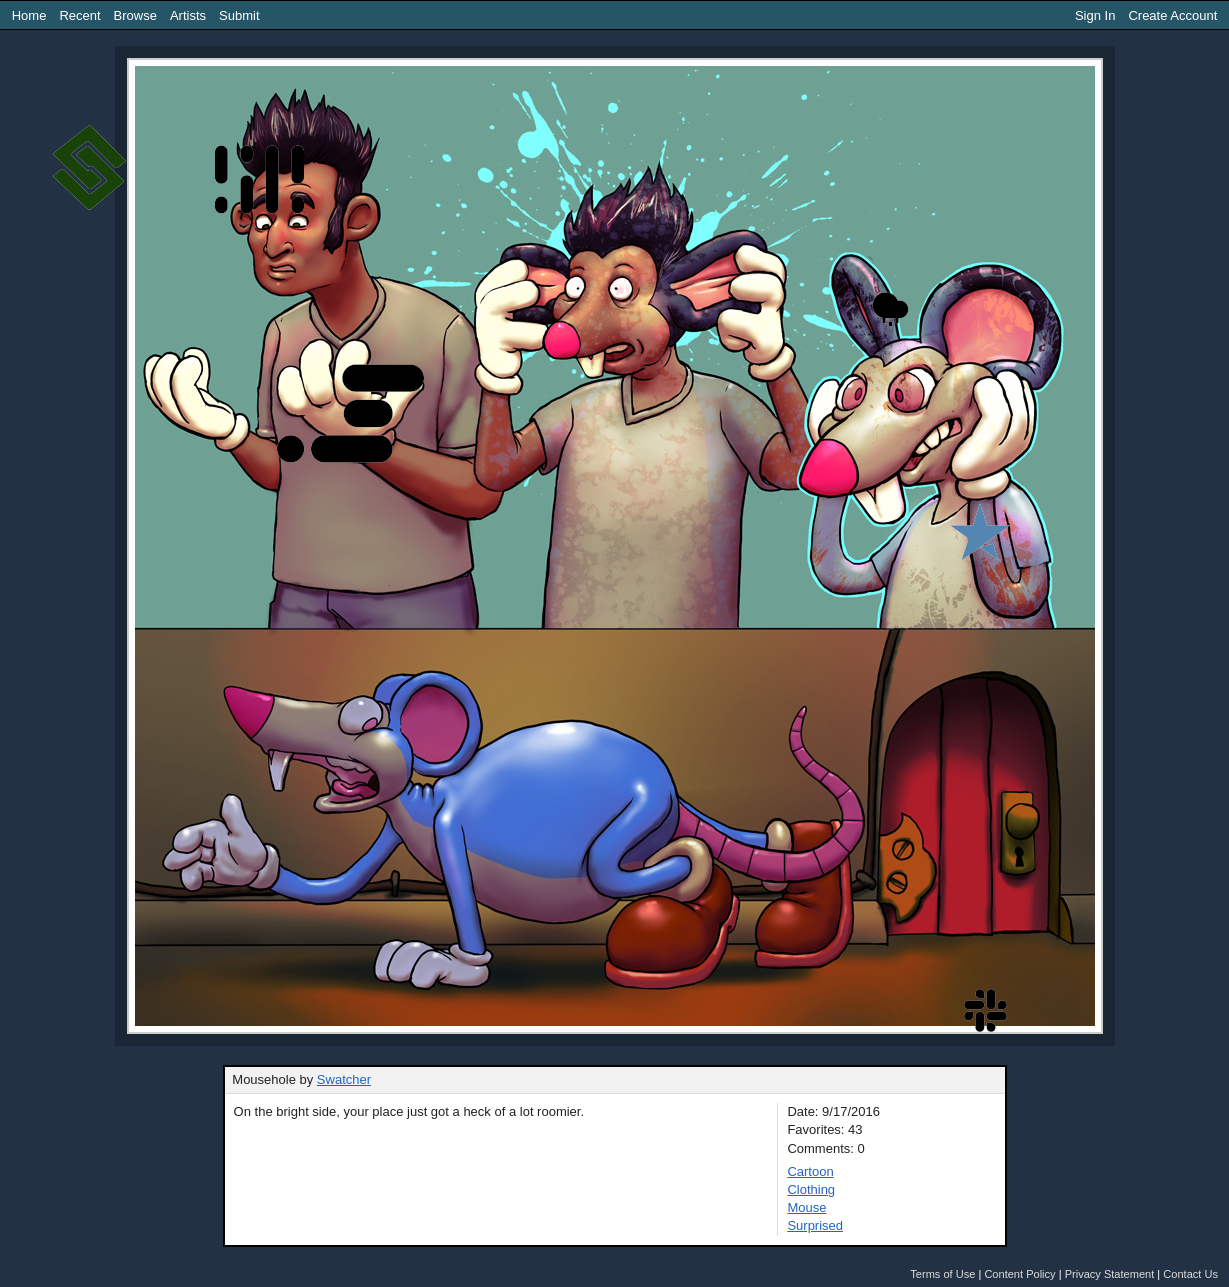  What do you see at coordinates (980, 532) in the screenshot?
I see `view trustpilot reviews` at bounding box center [980, 532].